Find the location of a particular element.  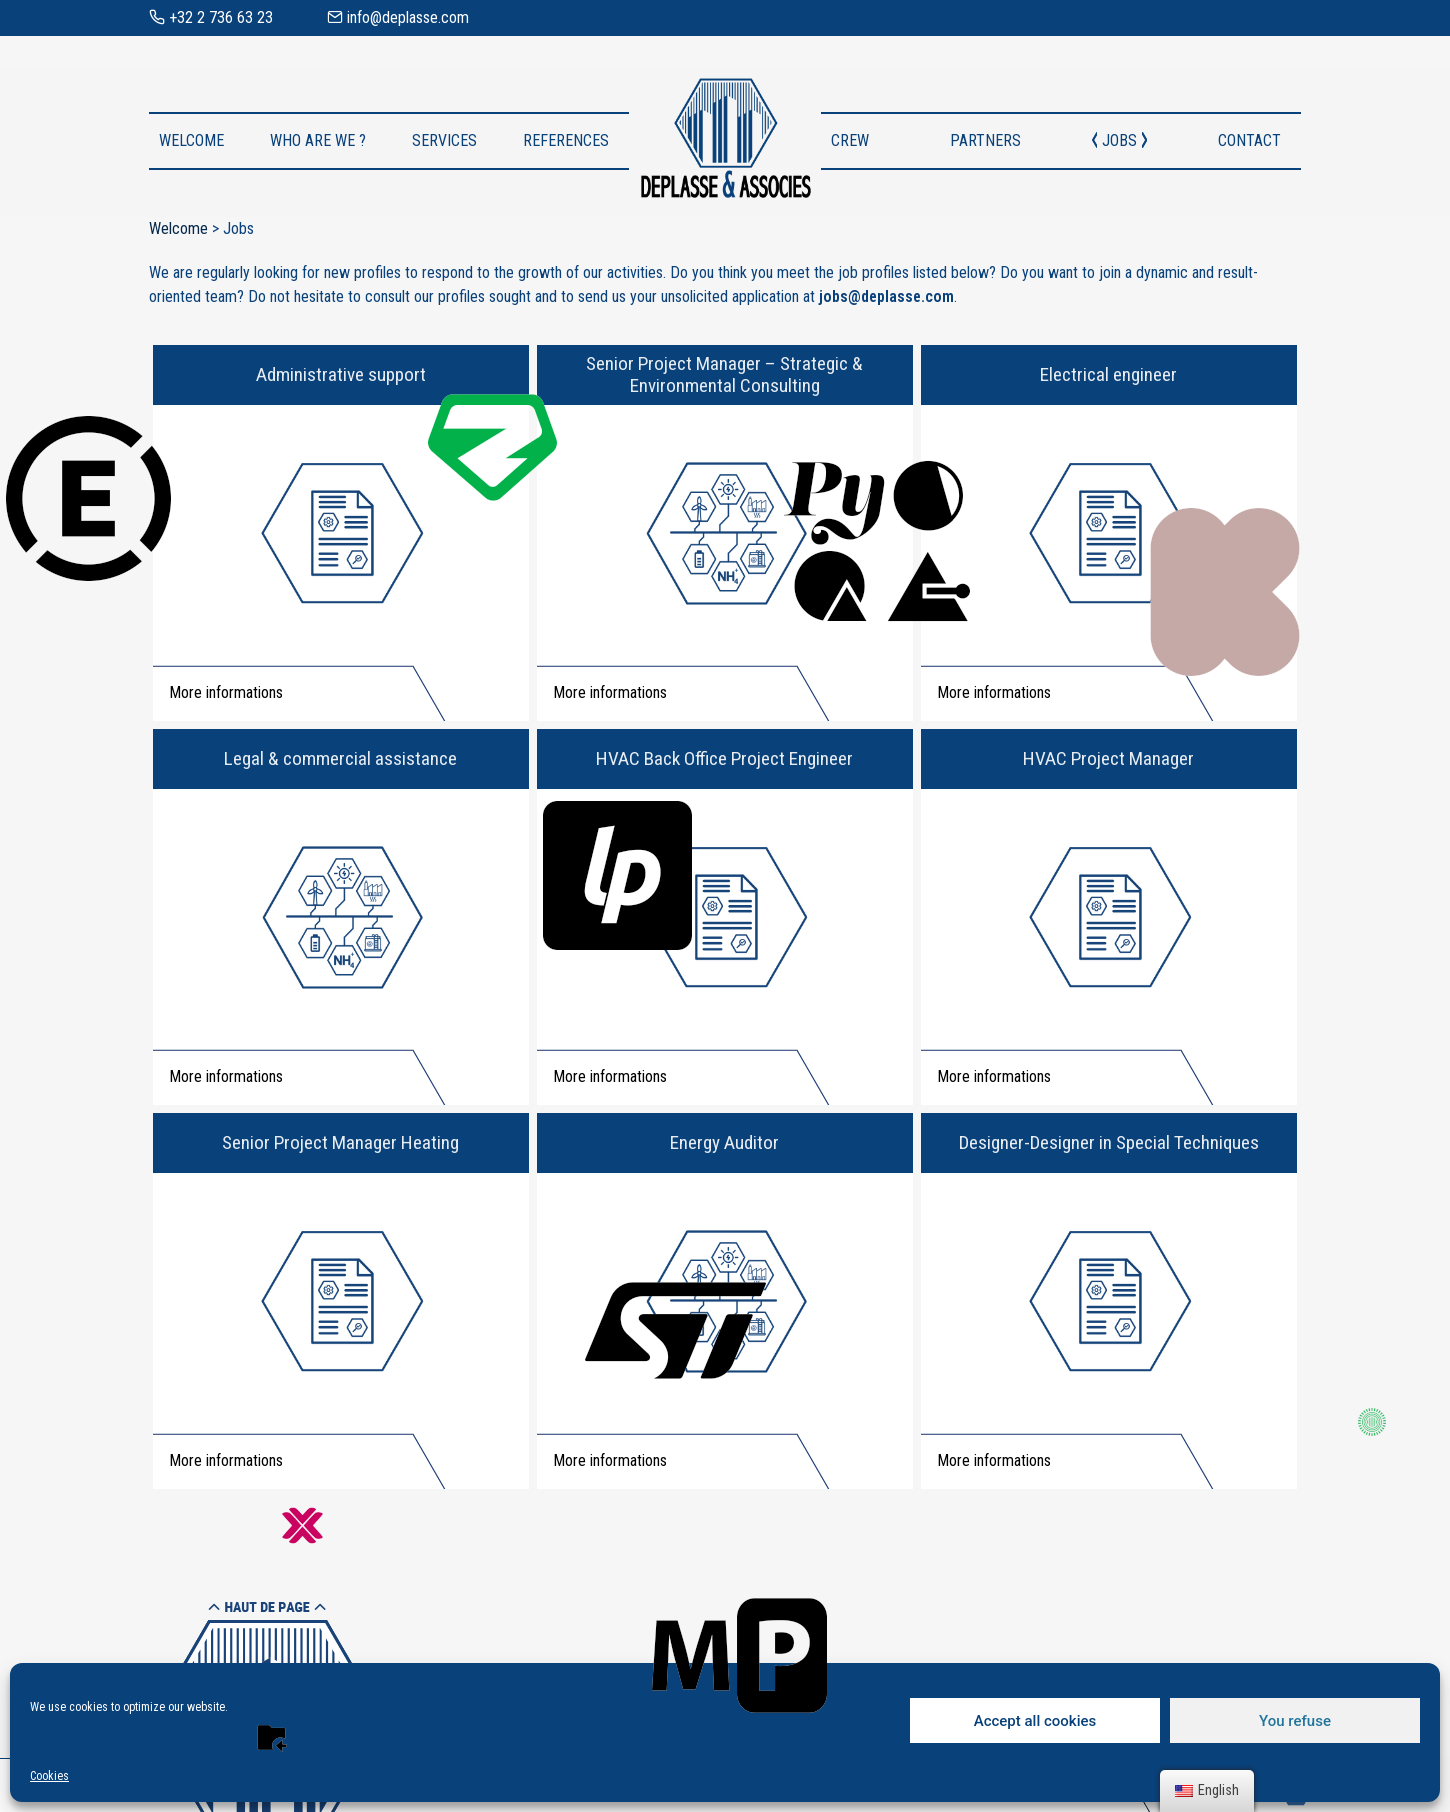

STMicroelectronics company logo is located at coordinates (675, 1330).